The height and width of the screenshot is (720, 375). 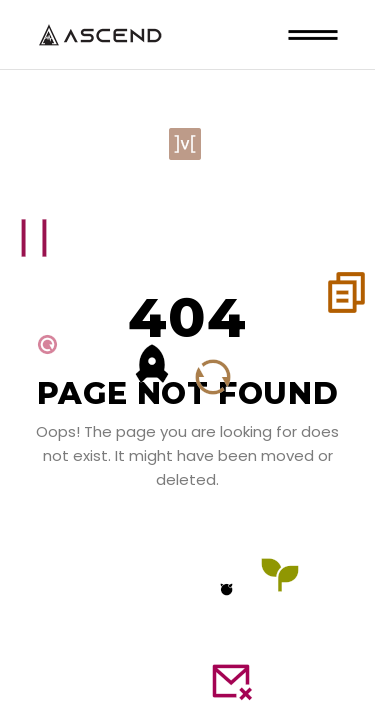 I want to click on indicates eco-friendly or sustainable option, so click(x=280, y=575).